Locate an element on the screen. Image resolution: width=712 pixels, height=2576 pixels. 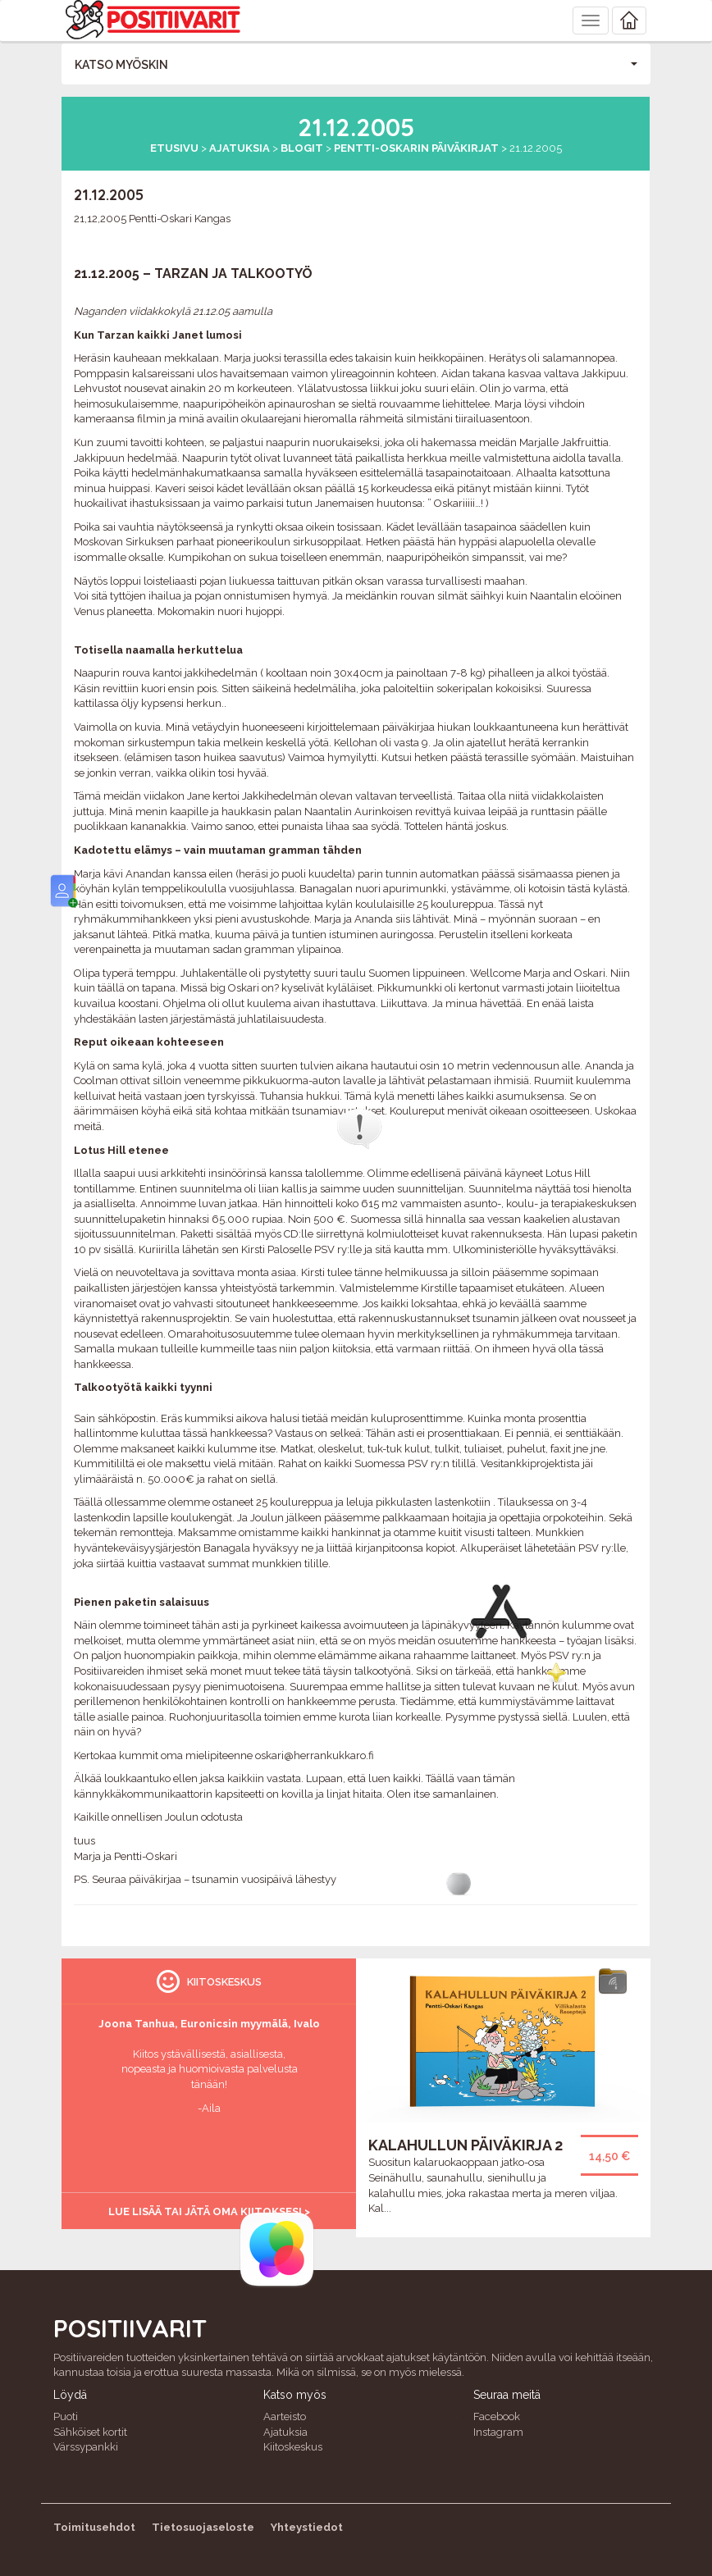
create a new contact in address book is located at coordinates (63, 891).